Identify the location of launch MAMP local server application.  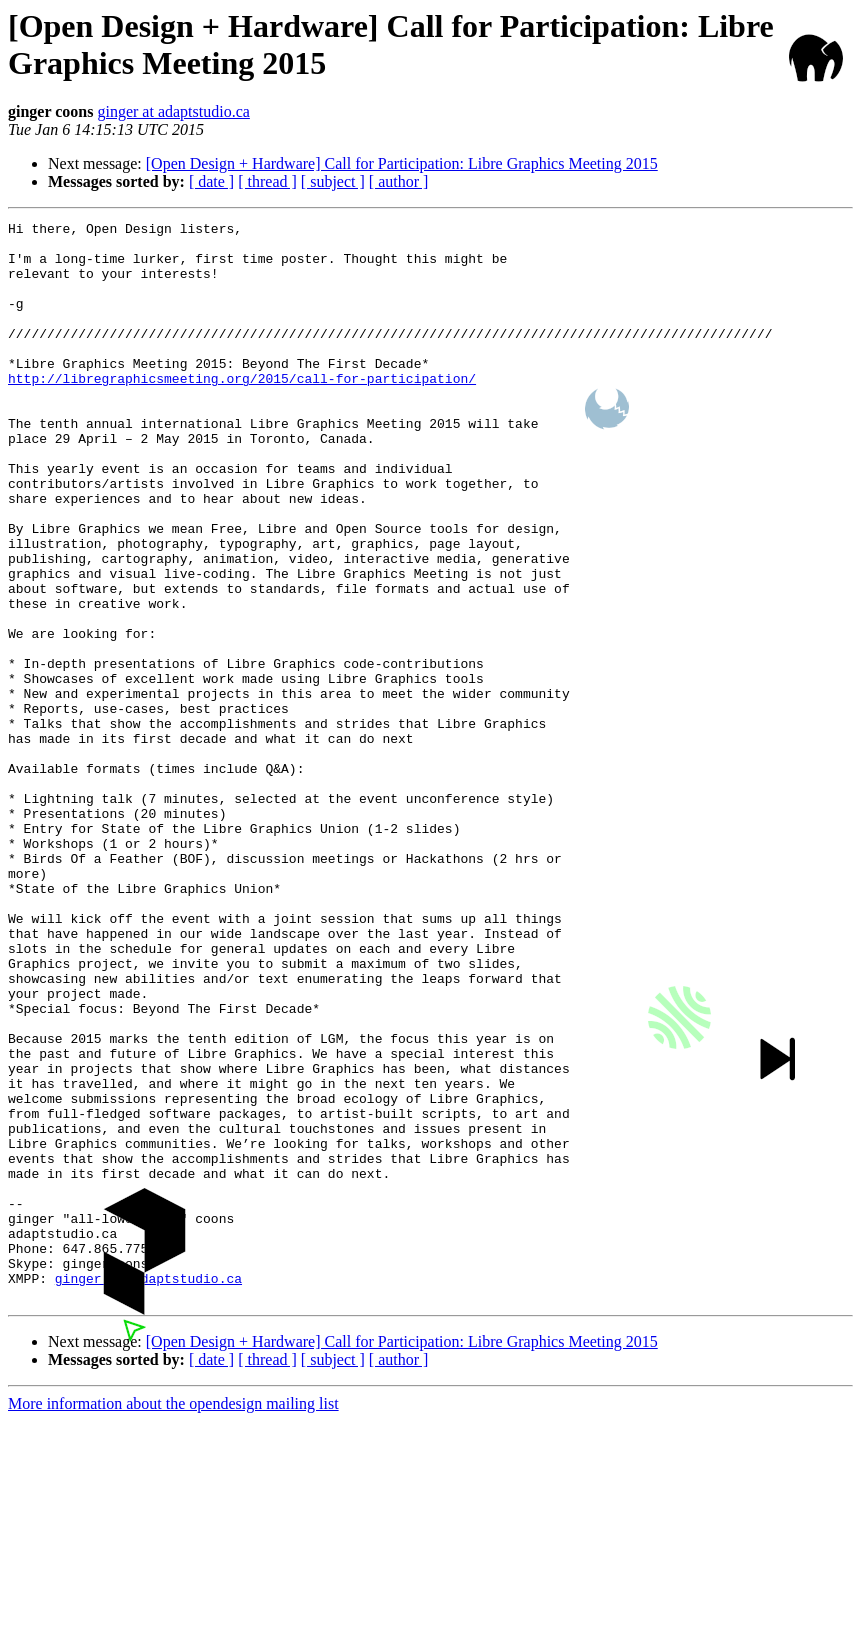
(816, 58).